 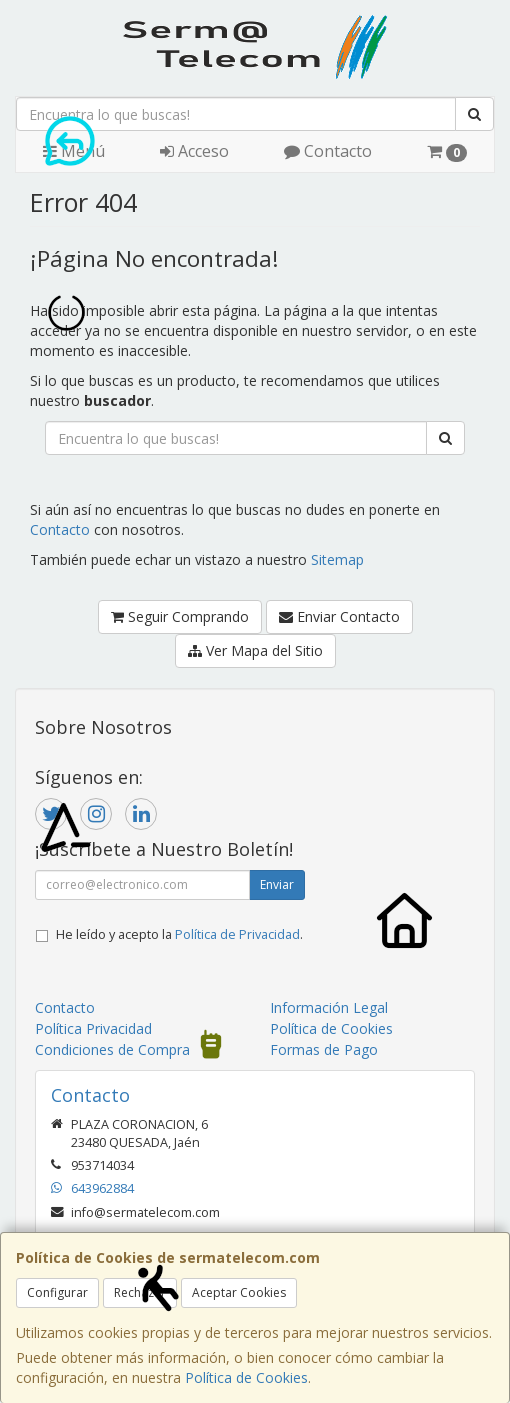 I want to click on remove a navigation waypoint, so click(x=63, y=827).